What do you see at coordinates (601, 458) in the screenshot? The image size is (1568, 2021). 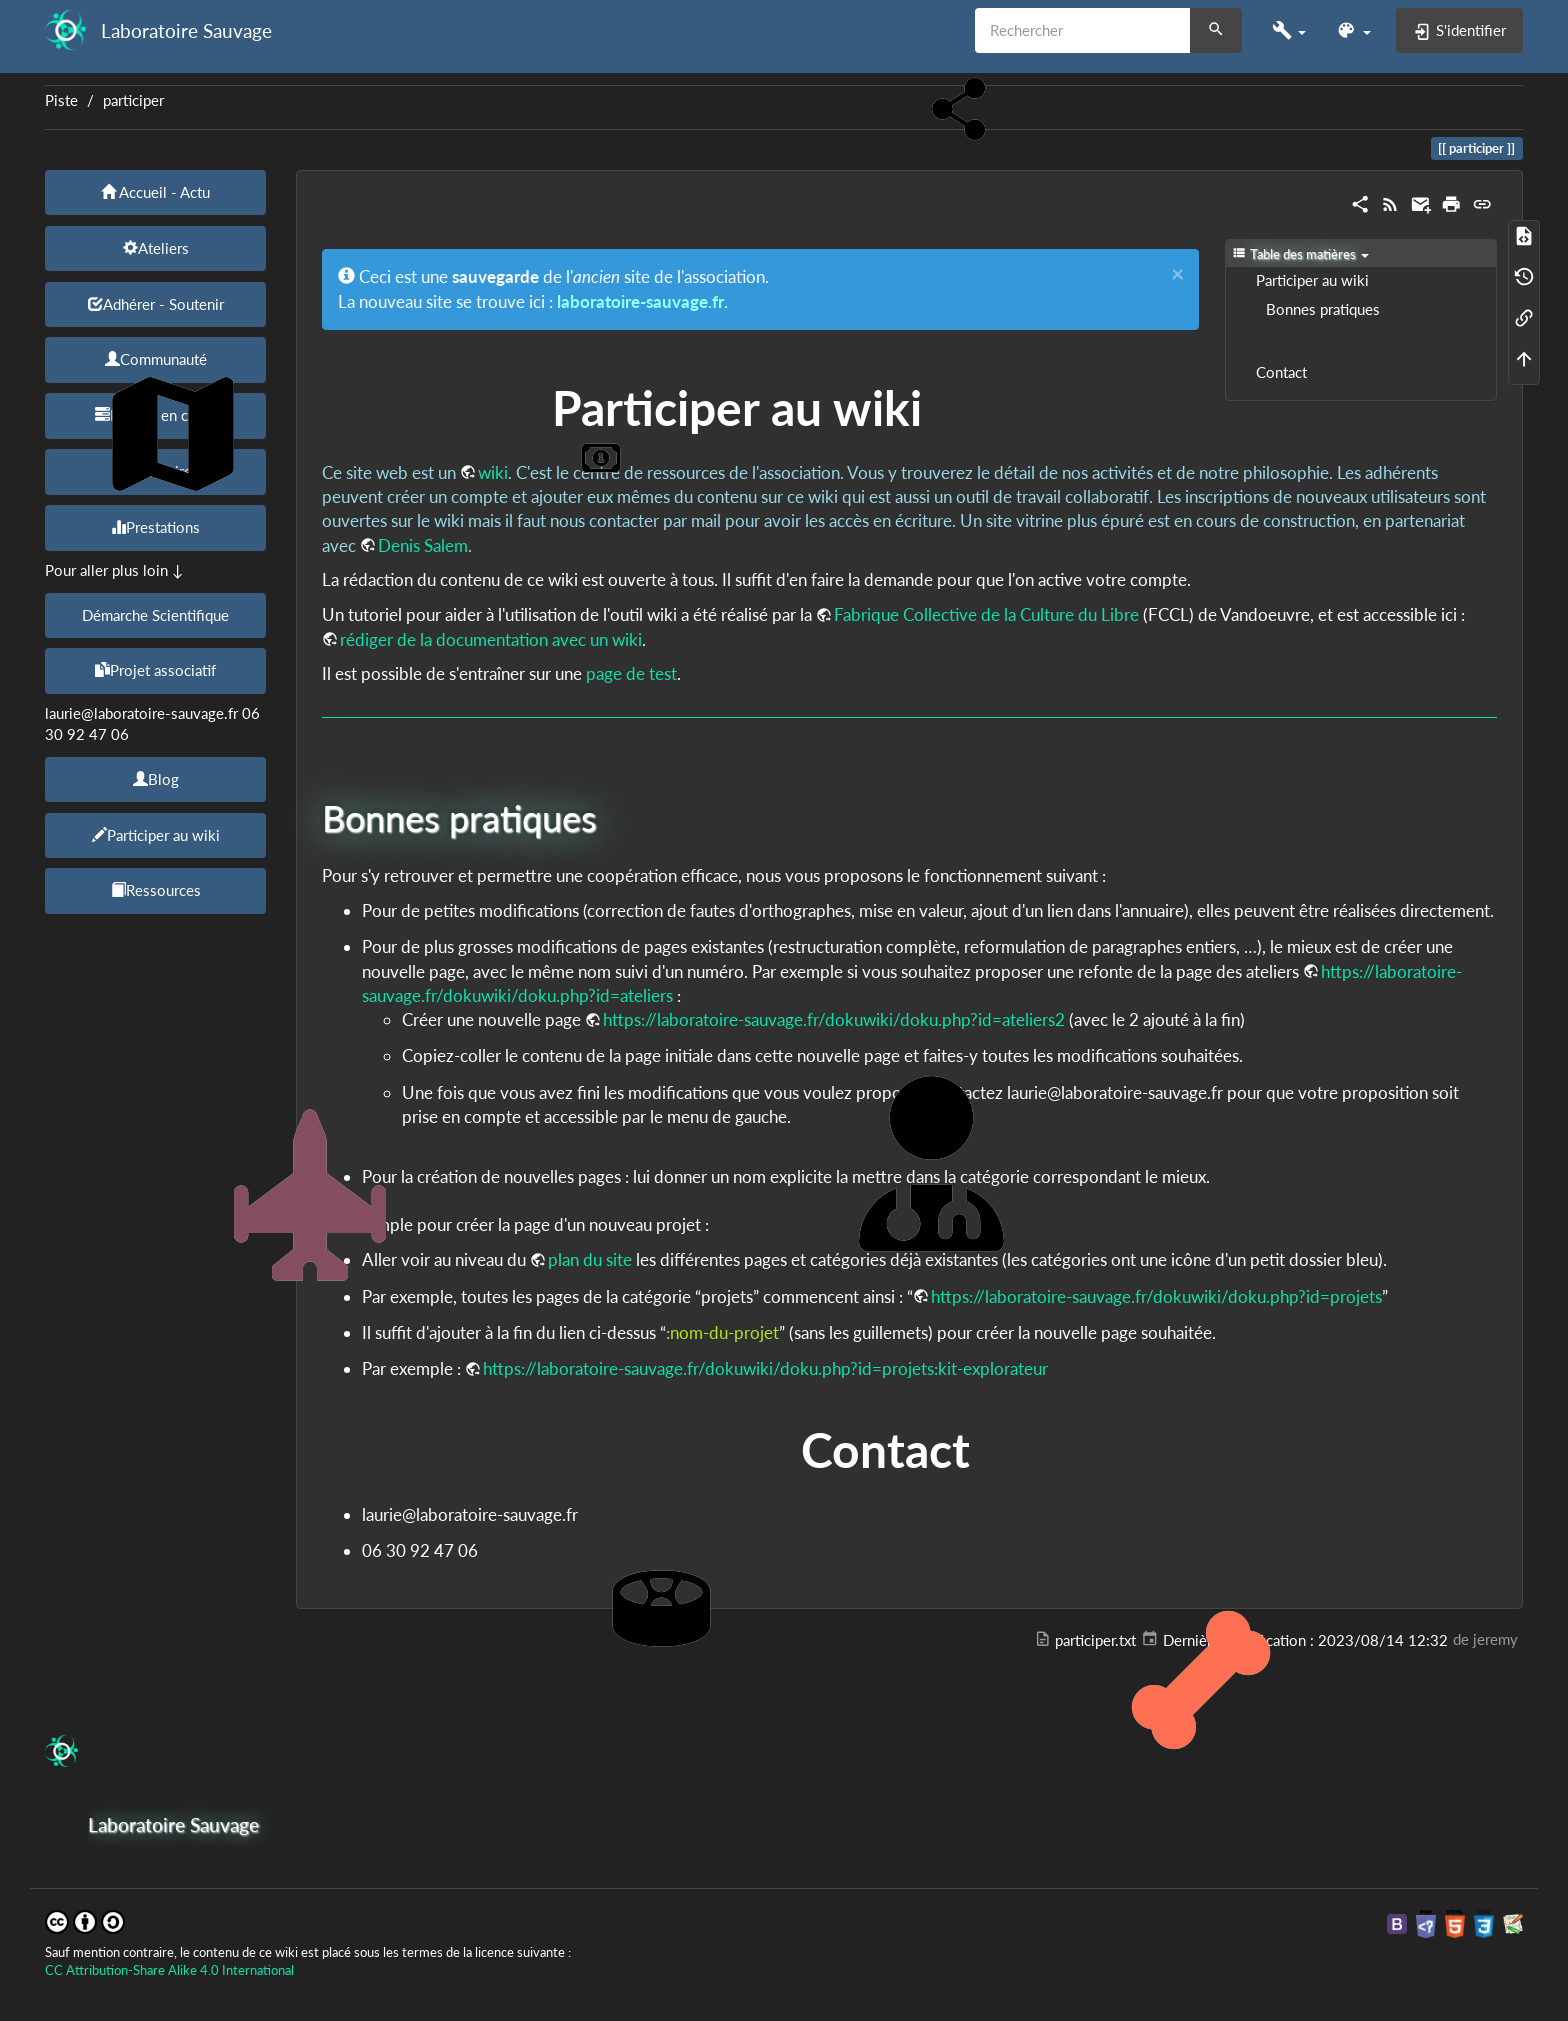 I see `view payment or billing information` at bounding box center [601, 458].